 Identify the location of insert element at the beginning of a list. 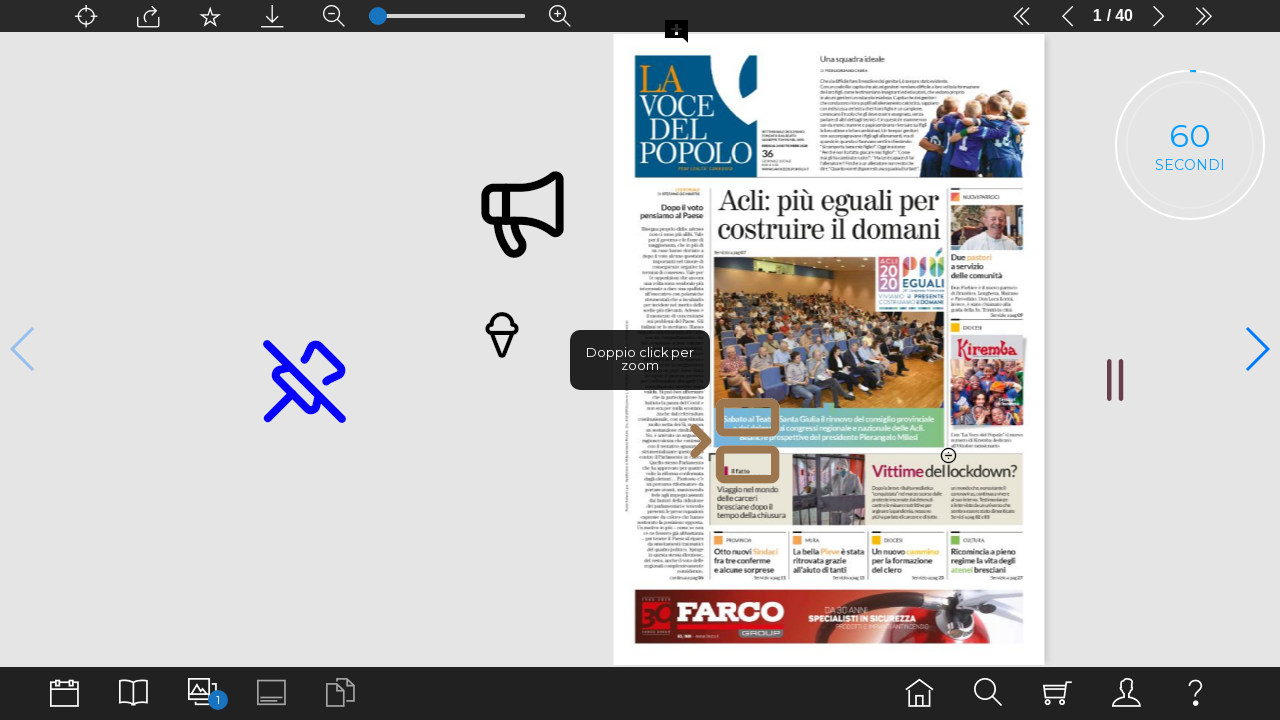
(737, 441).